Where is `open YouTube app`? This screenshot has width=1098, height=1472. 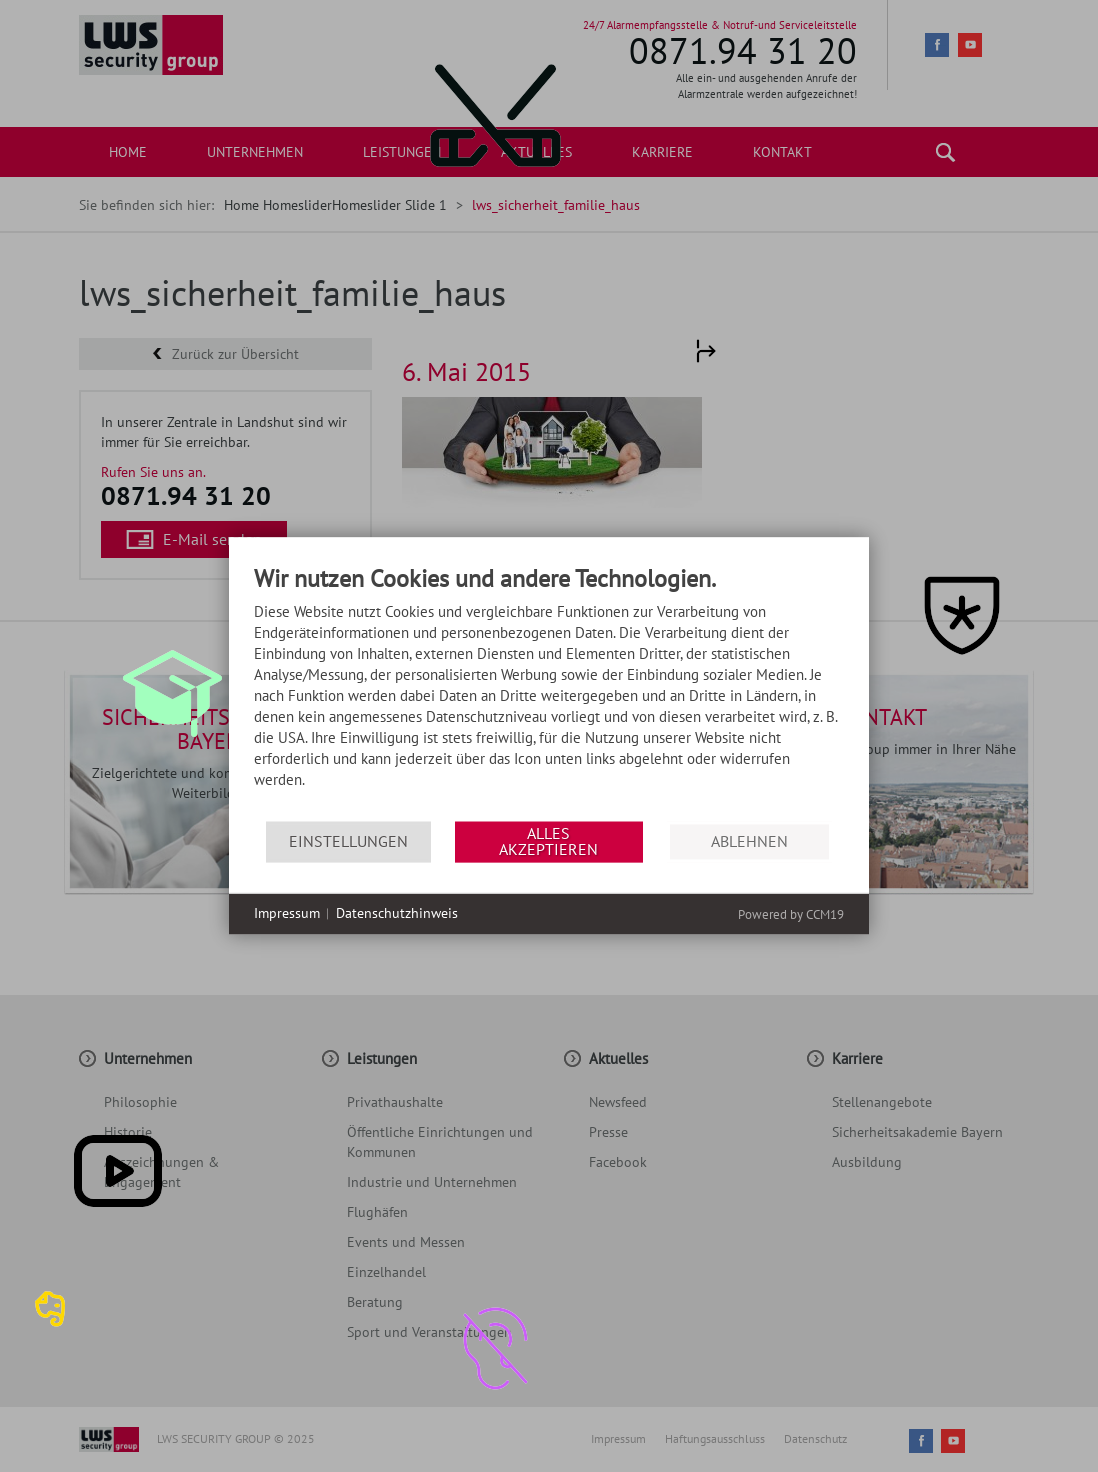
open YouTube app is located at coordinates (118, 1171).